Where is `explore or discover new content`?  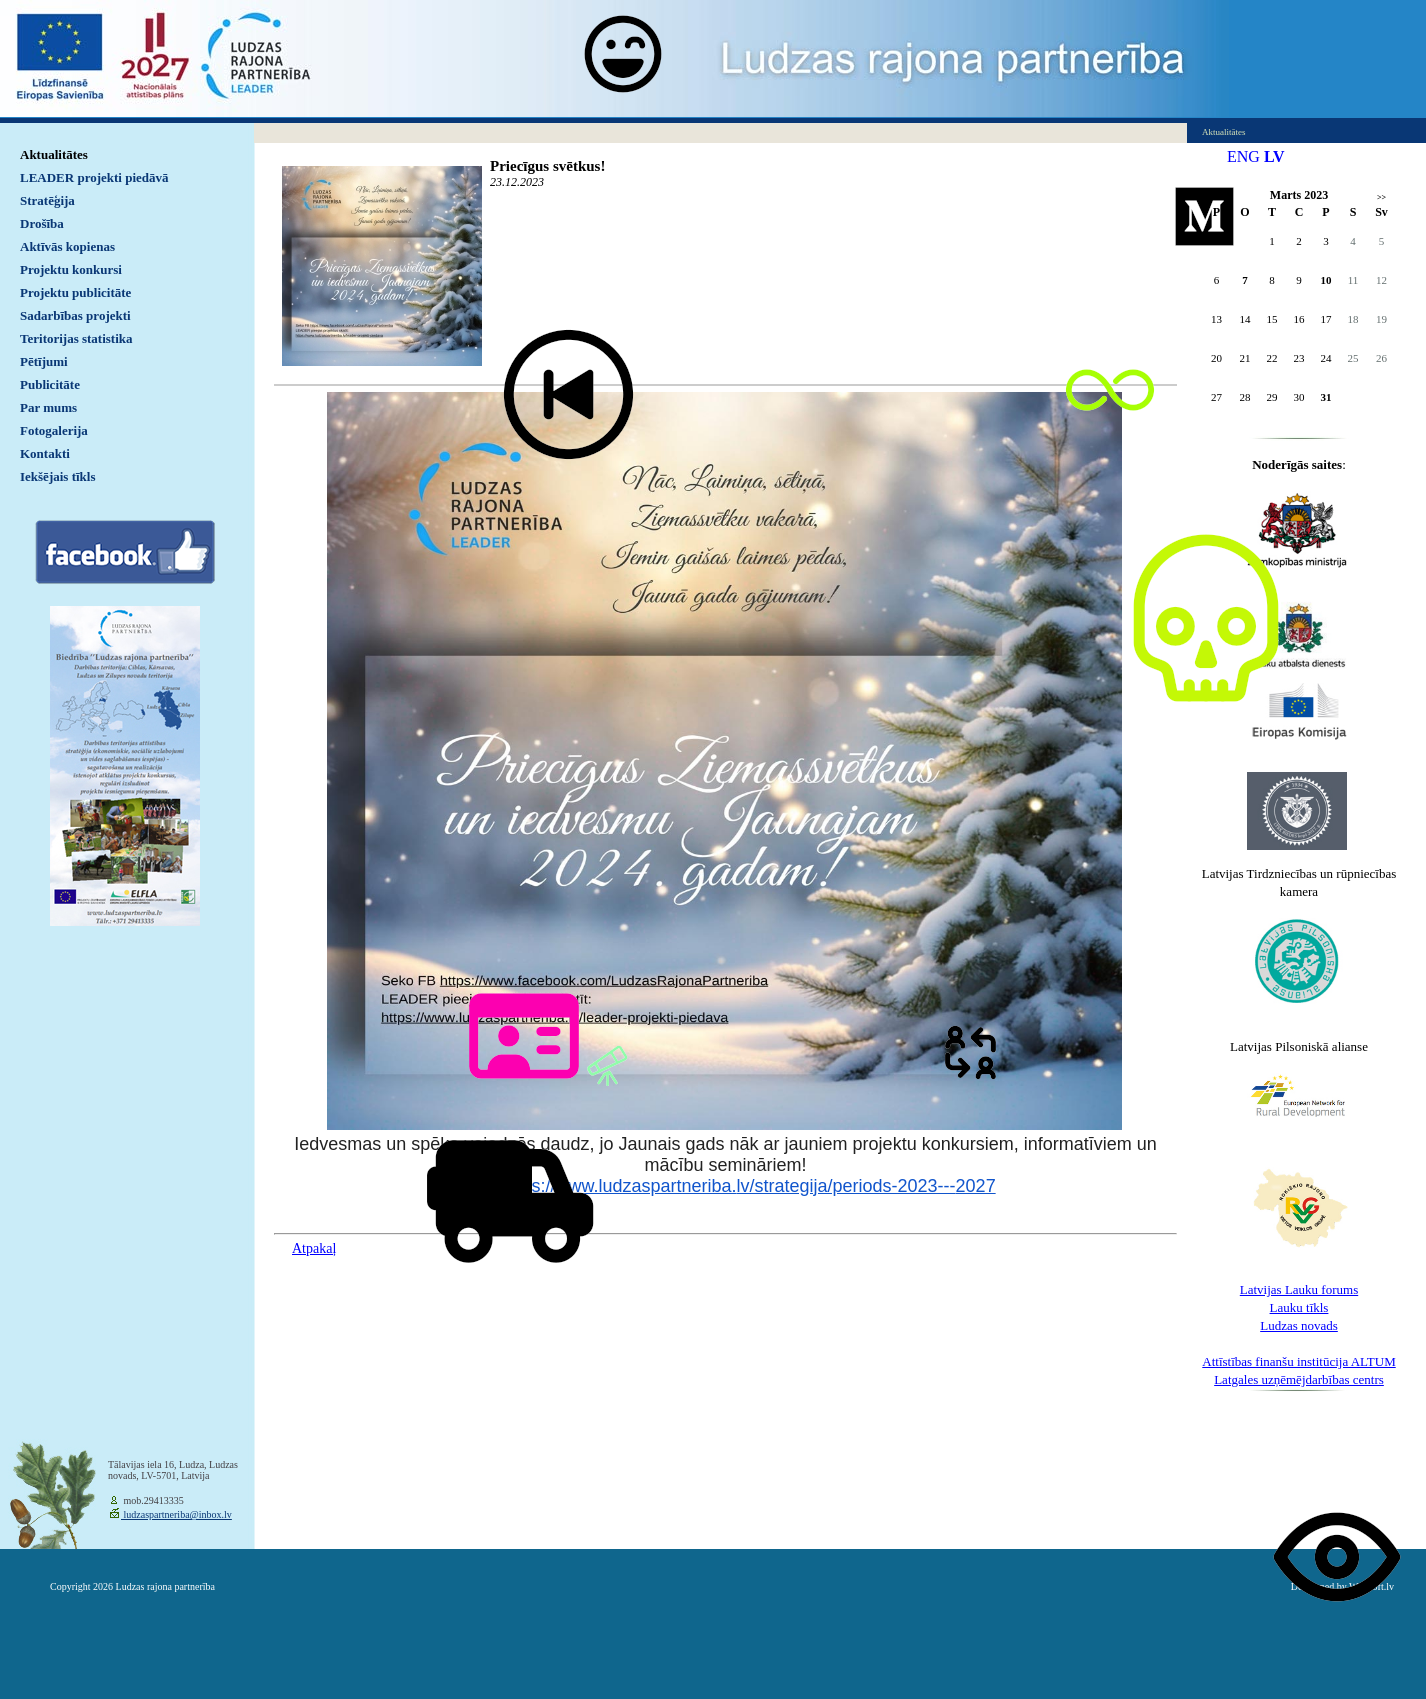
explore or discover new content is located at coordinates (608, 1065).